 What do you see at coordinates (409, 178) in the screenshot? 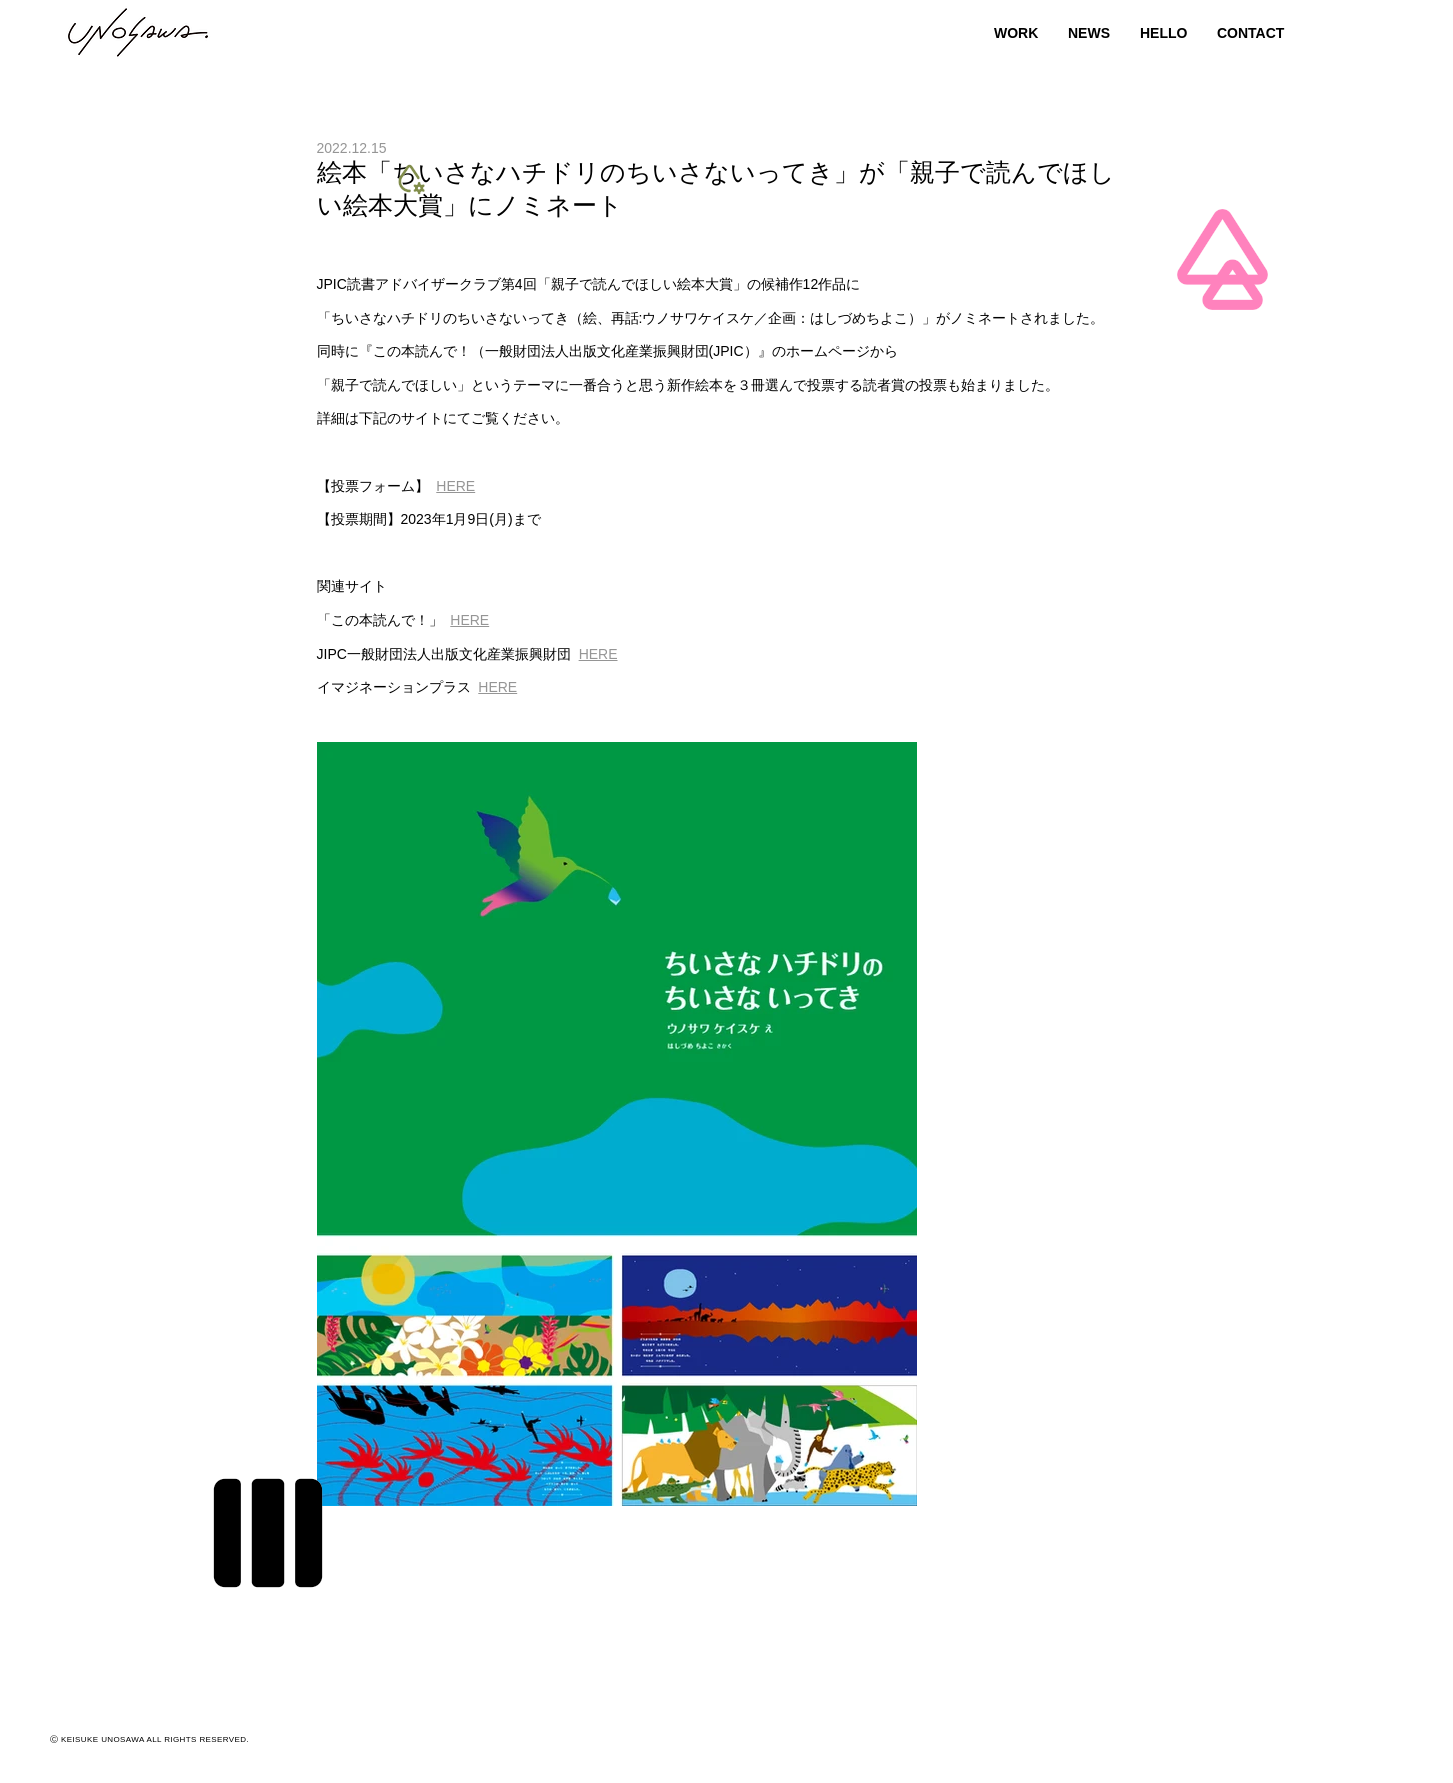
I see `configure water or liquid settings` at bounding box center [409, 178].